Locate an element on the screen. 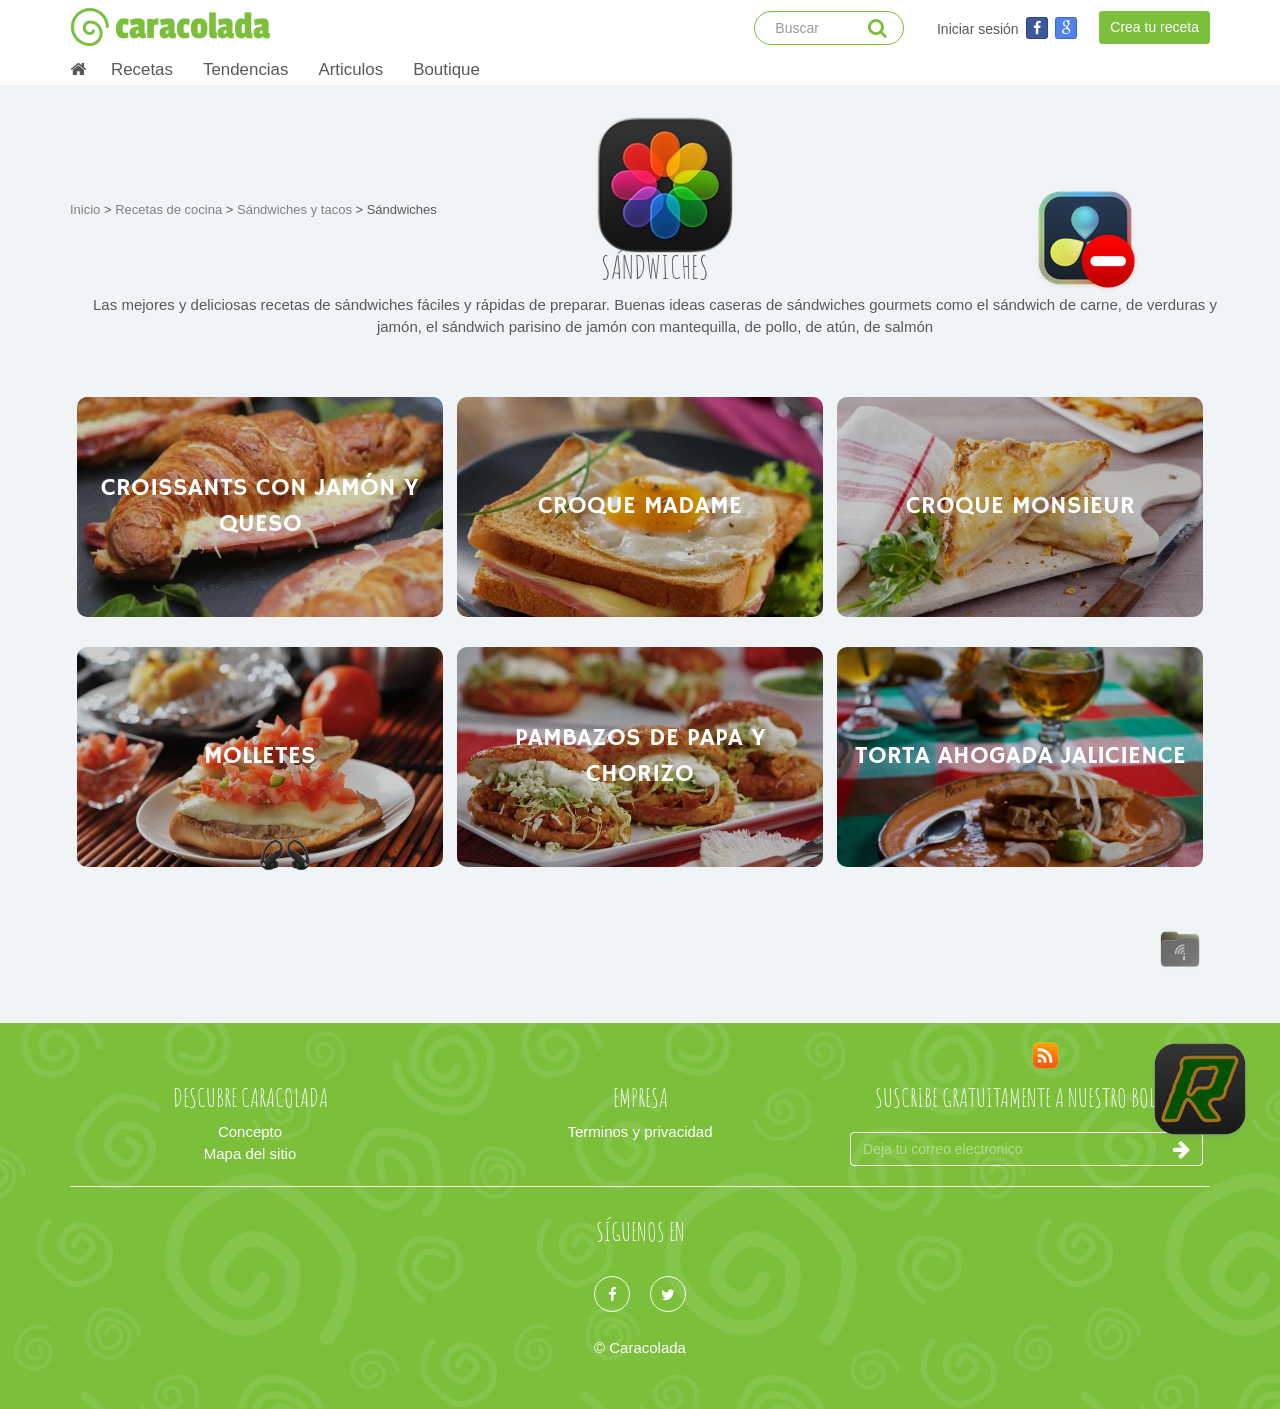  launch Command & Conquer: Red Alert 2 is located at coordinates (1200, 1089).